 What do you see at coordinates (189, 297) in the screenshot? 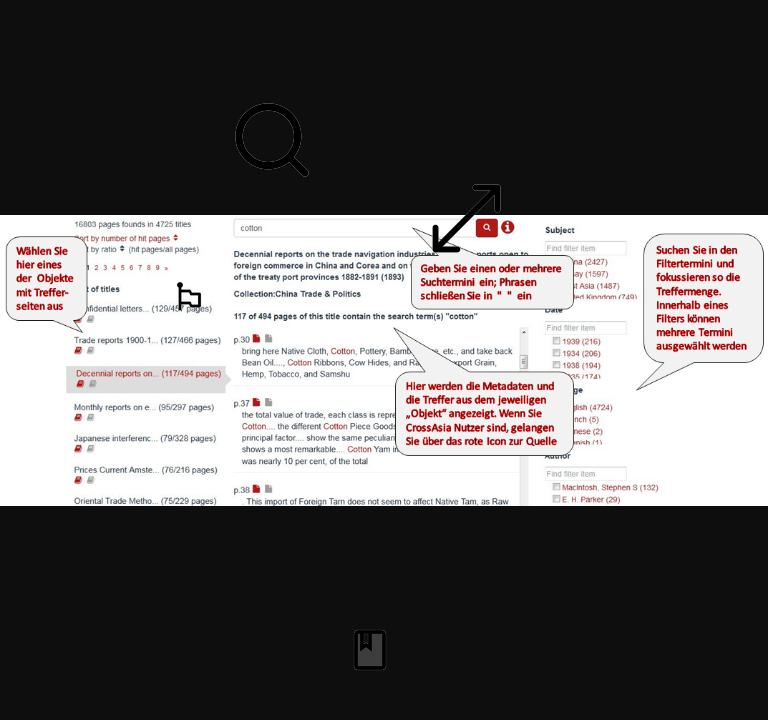
I see `access flag emoji options` at bounding box center [189, 297].